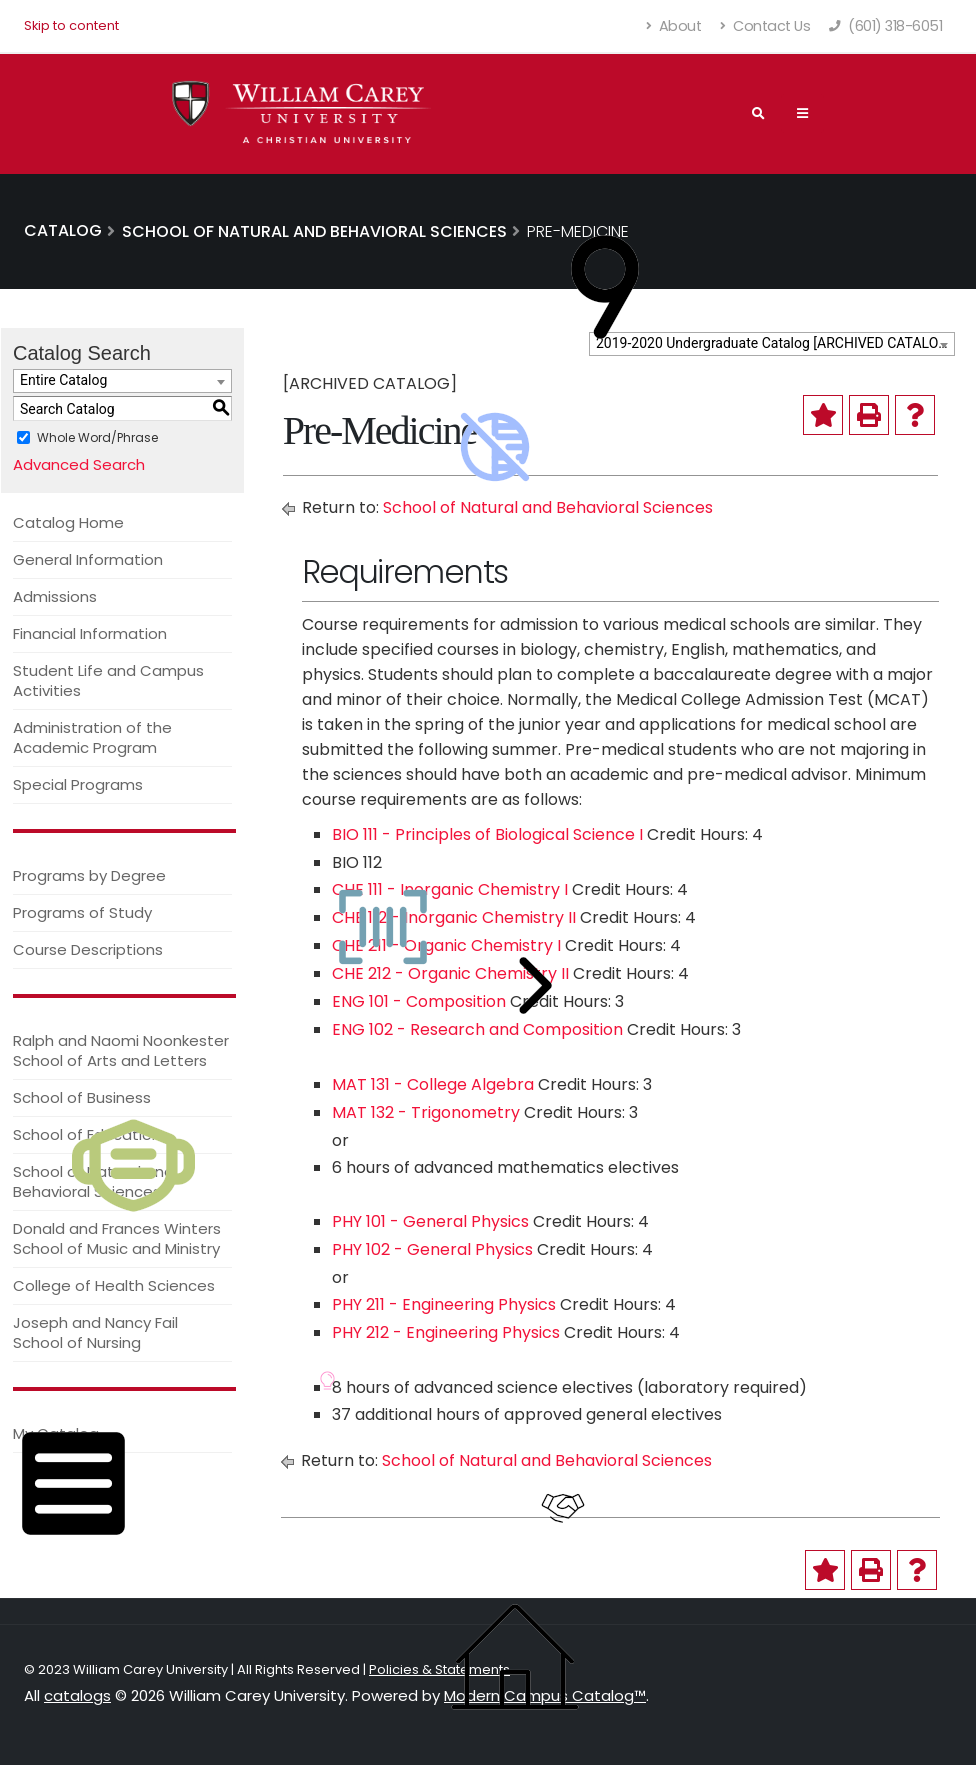  Describe the element at coordinates (383, 927) in the screenshot. I see `scan a barcode` at that location.